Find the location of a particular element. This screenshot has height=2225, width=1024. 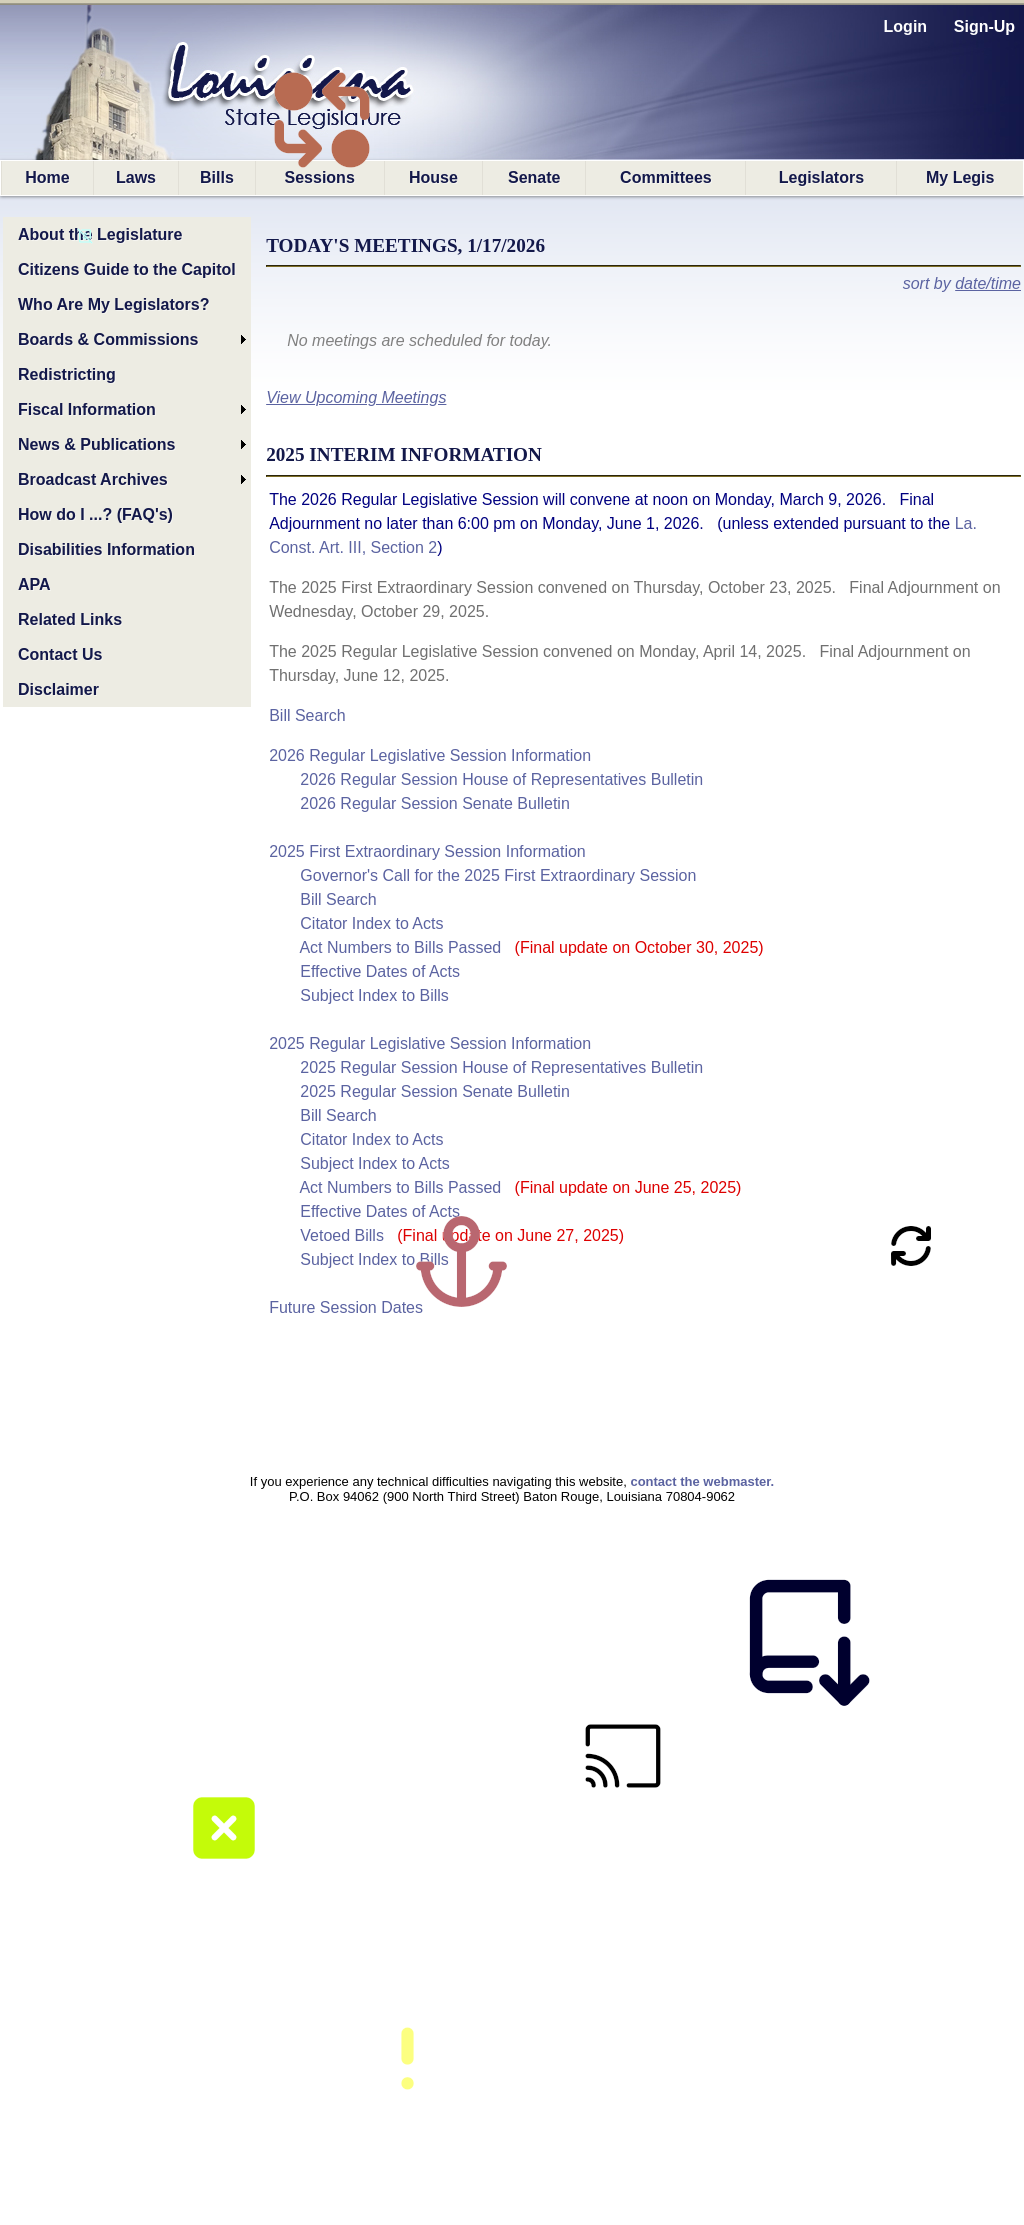

download an ebook or publication is located at coordinates (806, 1636).